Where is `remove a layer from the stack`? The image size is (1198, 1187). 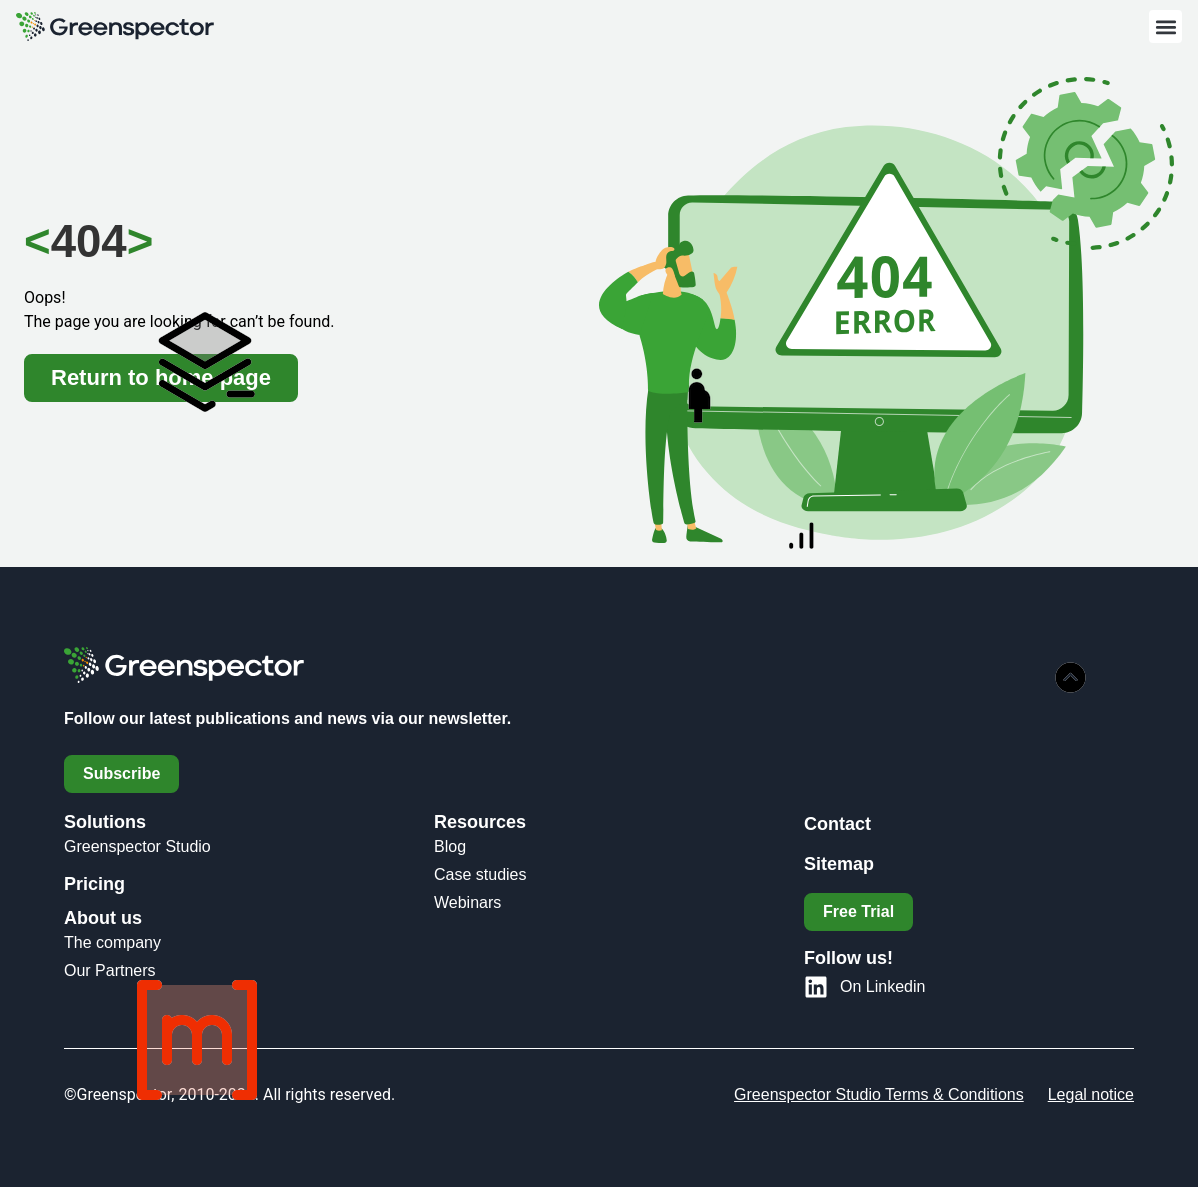
remove a layer from the stack is located at coordinates (205, 362).